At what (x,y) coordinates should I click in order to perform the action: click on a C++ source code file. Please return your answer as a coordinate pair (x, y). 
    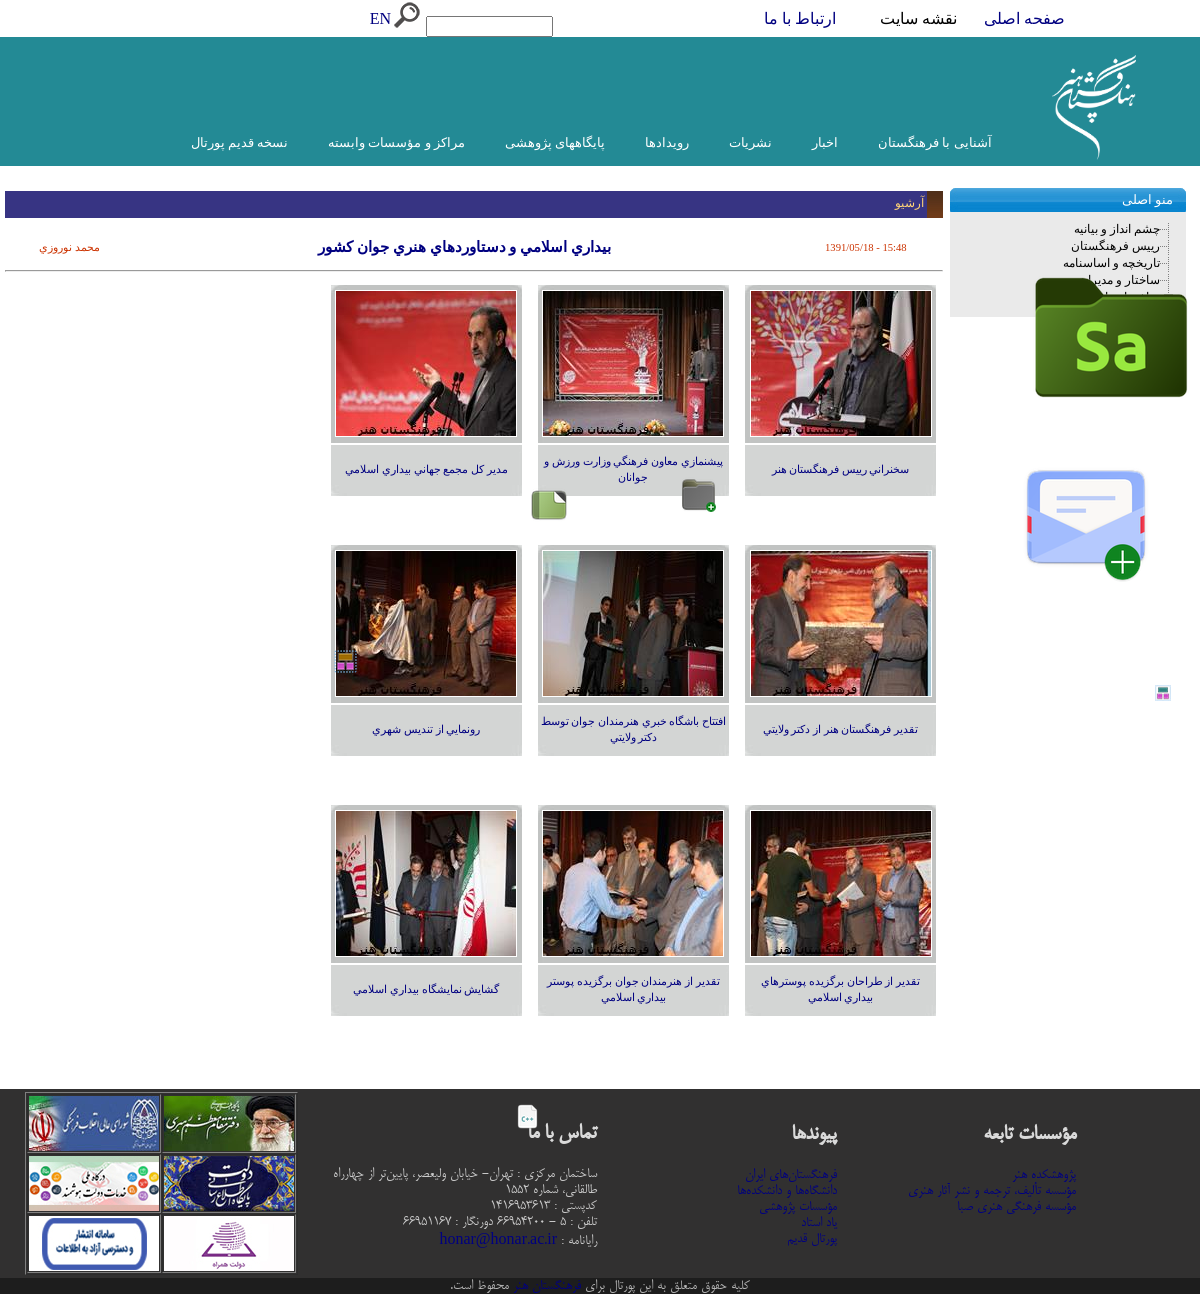
    Looking at the image, I should click on (527, 1116).